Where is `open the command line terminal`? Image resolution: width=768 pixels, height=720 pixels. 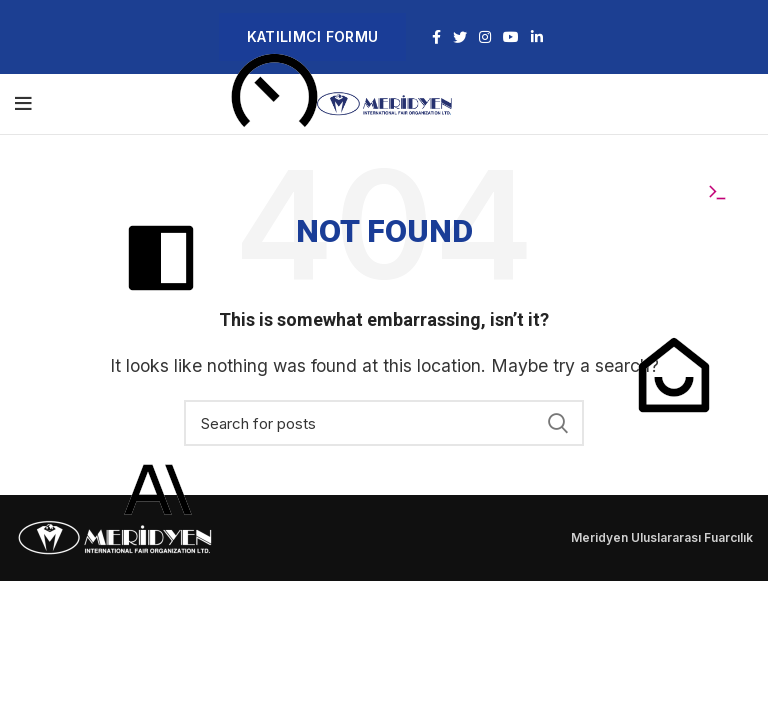
open the command line terminal is located at coordinates (717, 191).